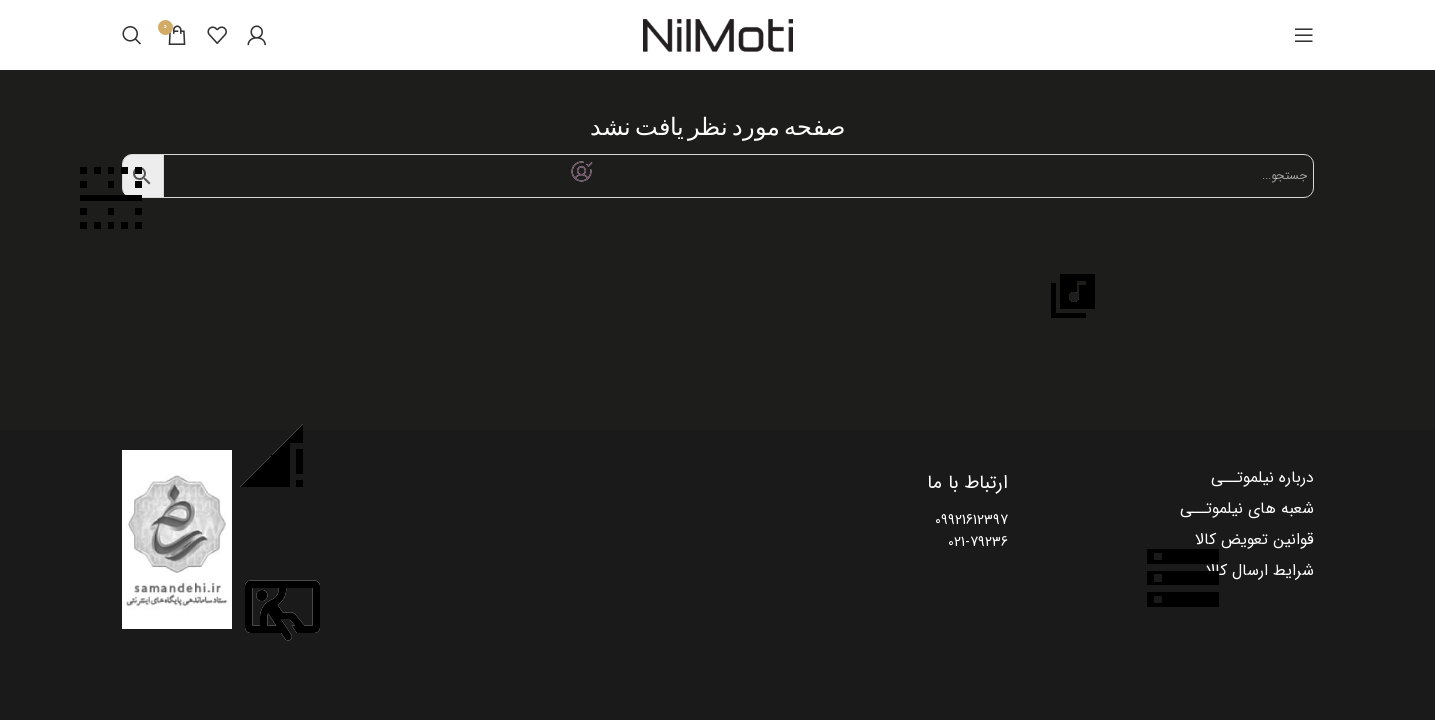 This screenshot has width=1435, height=720. What do you see at coordinates (282, 610) in the screenshot?
I see `emergency exit or escape route` at bounding box center [282, 610].